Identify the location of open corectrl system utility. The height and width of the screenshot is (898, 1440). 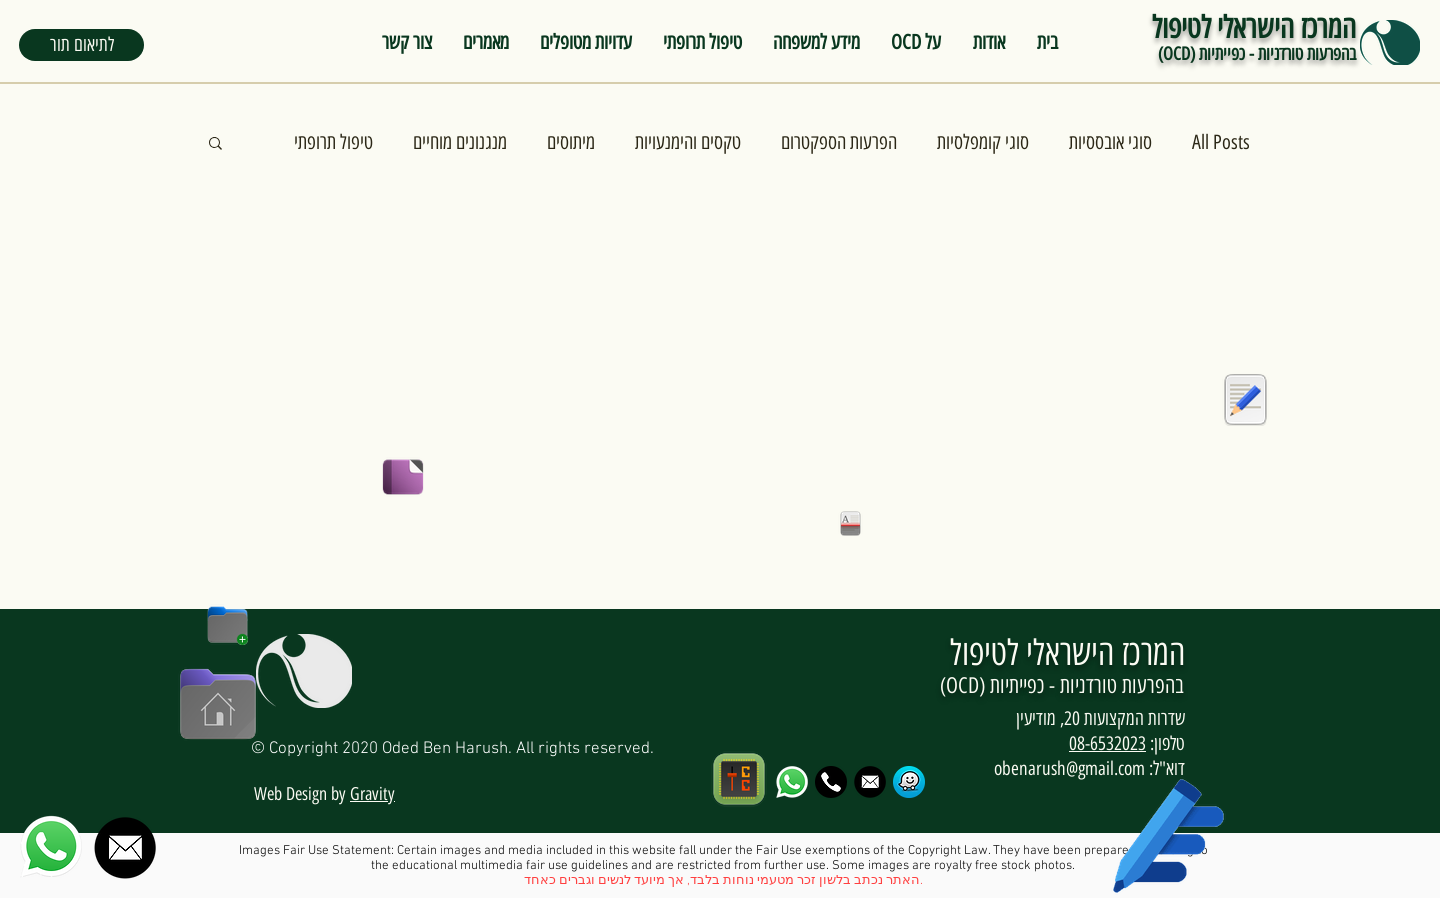
(739, 779).